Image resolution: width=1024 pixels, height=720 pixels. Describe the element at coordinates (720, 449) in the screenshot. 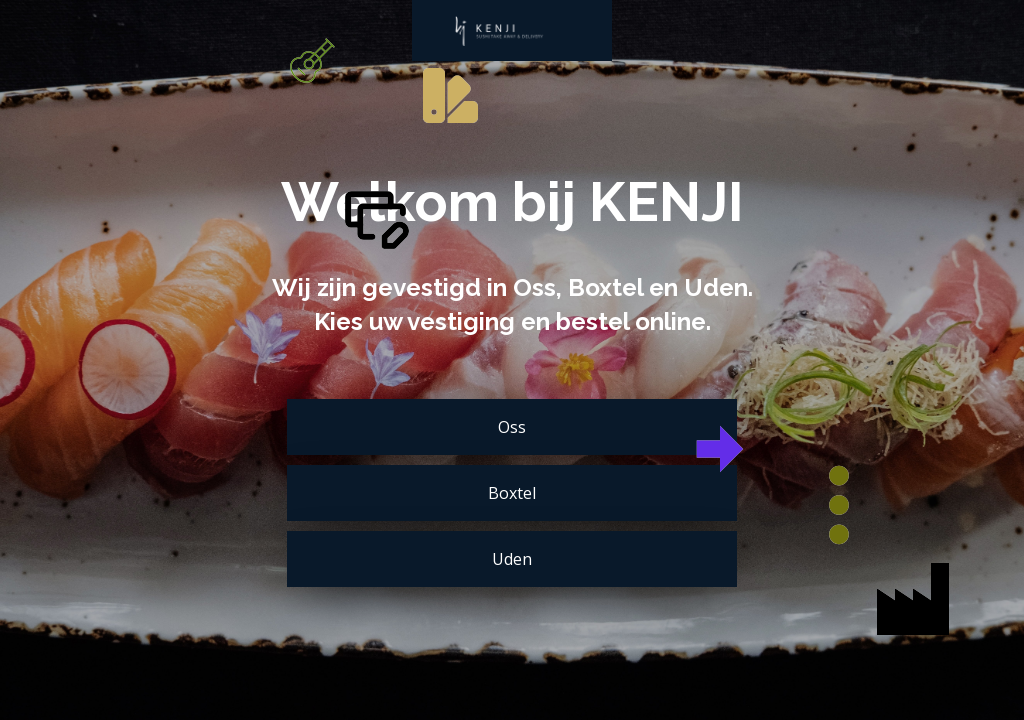

I see `navigate to the next item or screen` at that location.